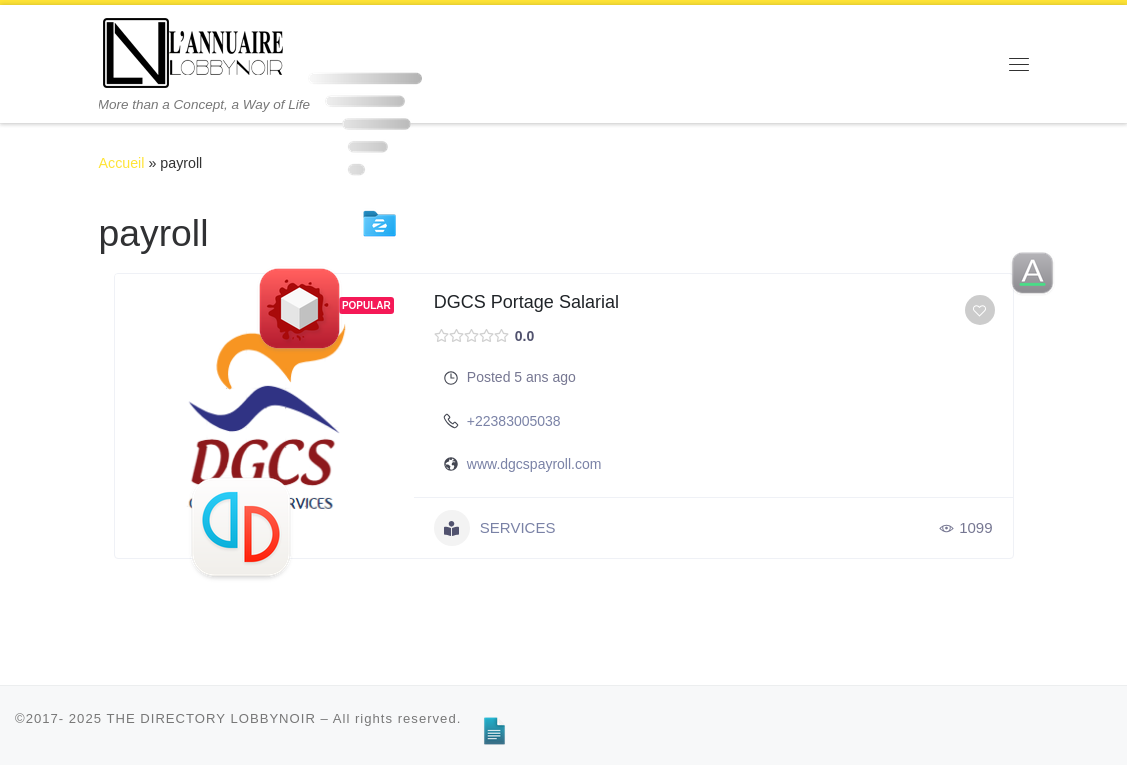 The image size is (1127, 765). I want to click on indicates tornado or severe storm warning, so click(365, 124).